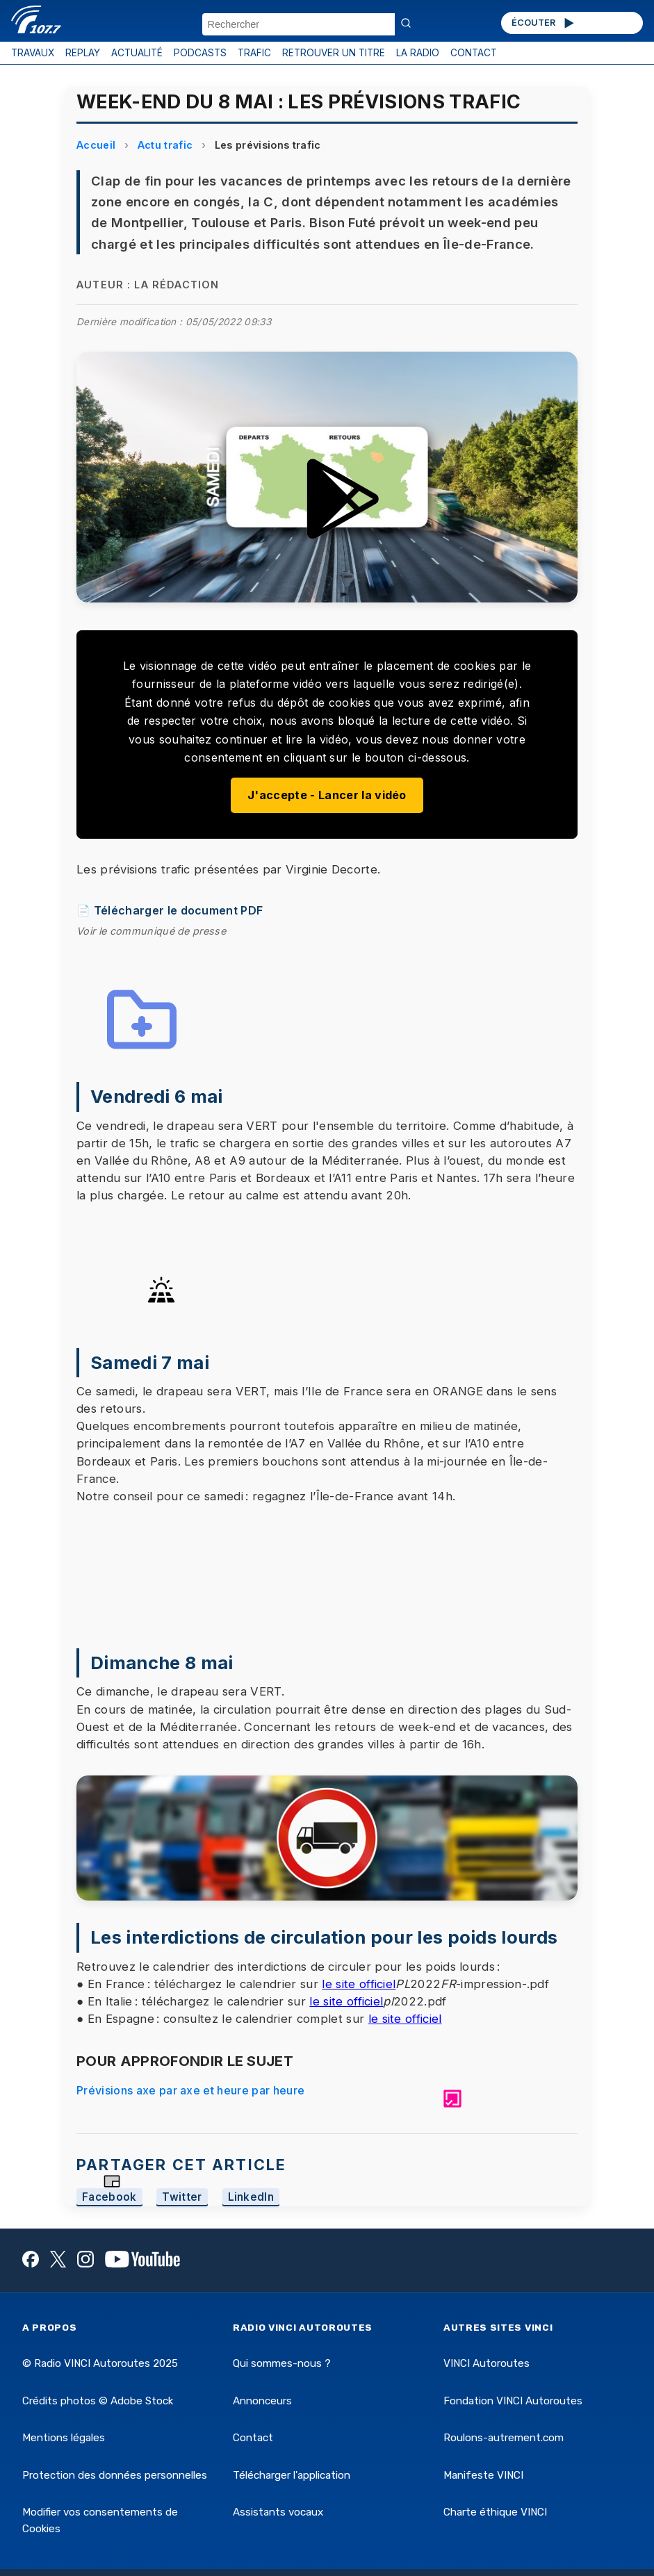  Describe the element at coordinates (161, 1291) in the screenshot. I see `view solar panel status or energy production` at that location.